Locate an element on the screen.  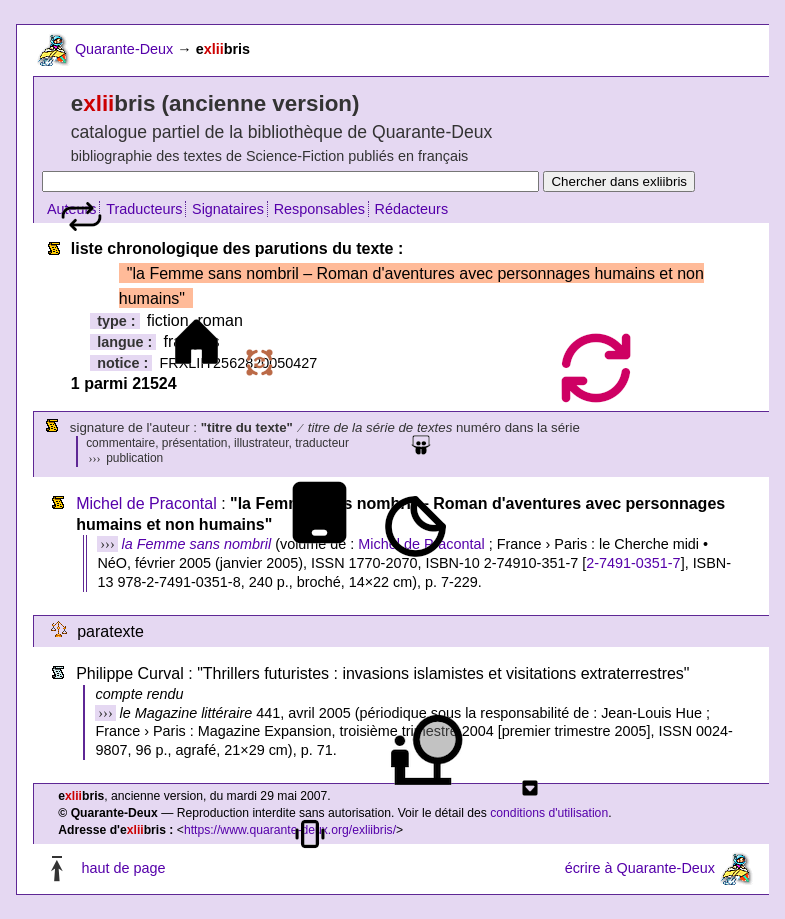
expand dropdown menu is located at coordinates (530, 788).